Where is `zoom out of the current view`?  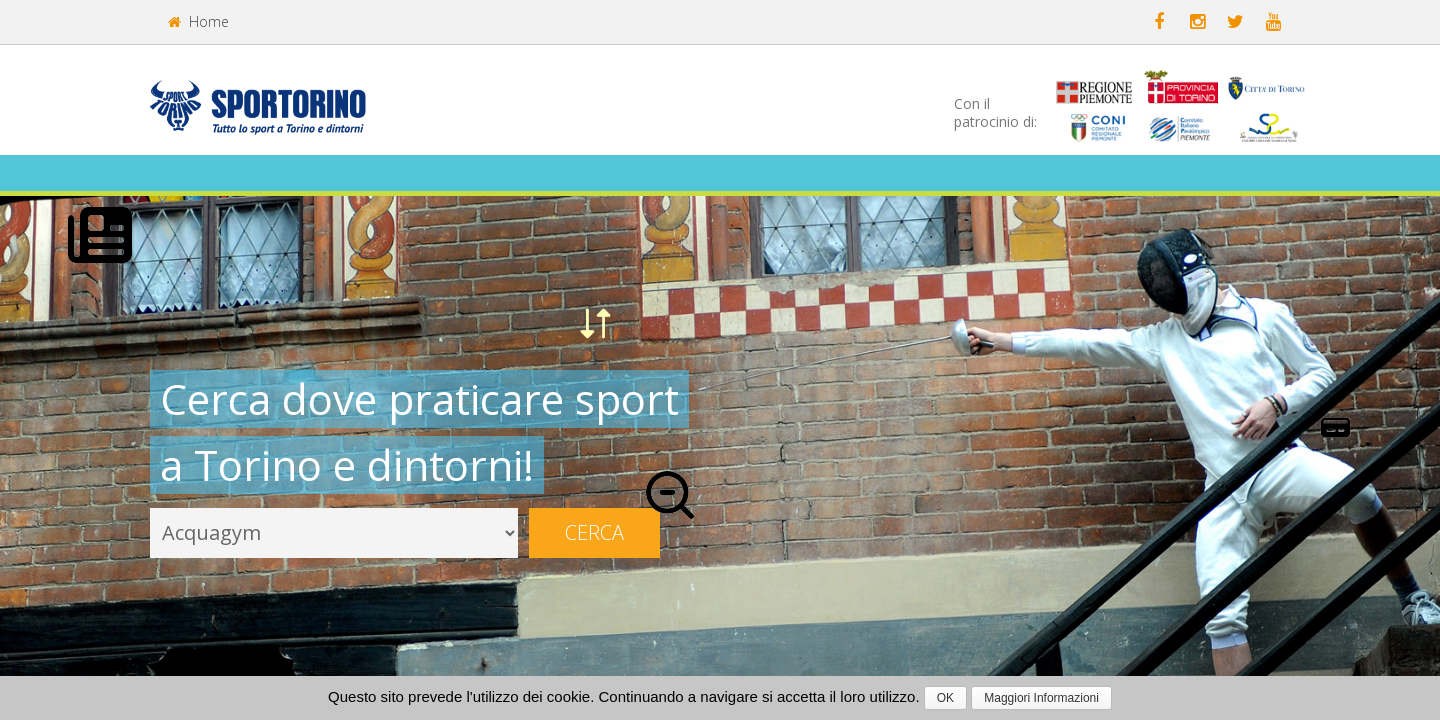 zoom out of the current view is located at coordinates (670, 495).